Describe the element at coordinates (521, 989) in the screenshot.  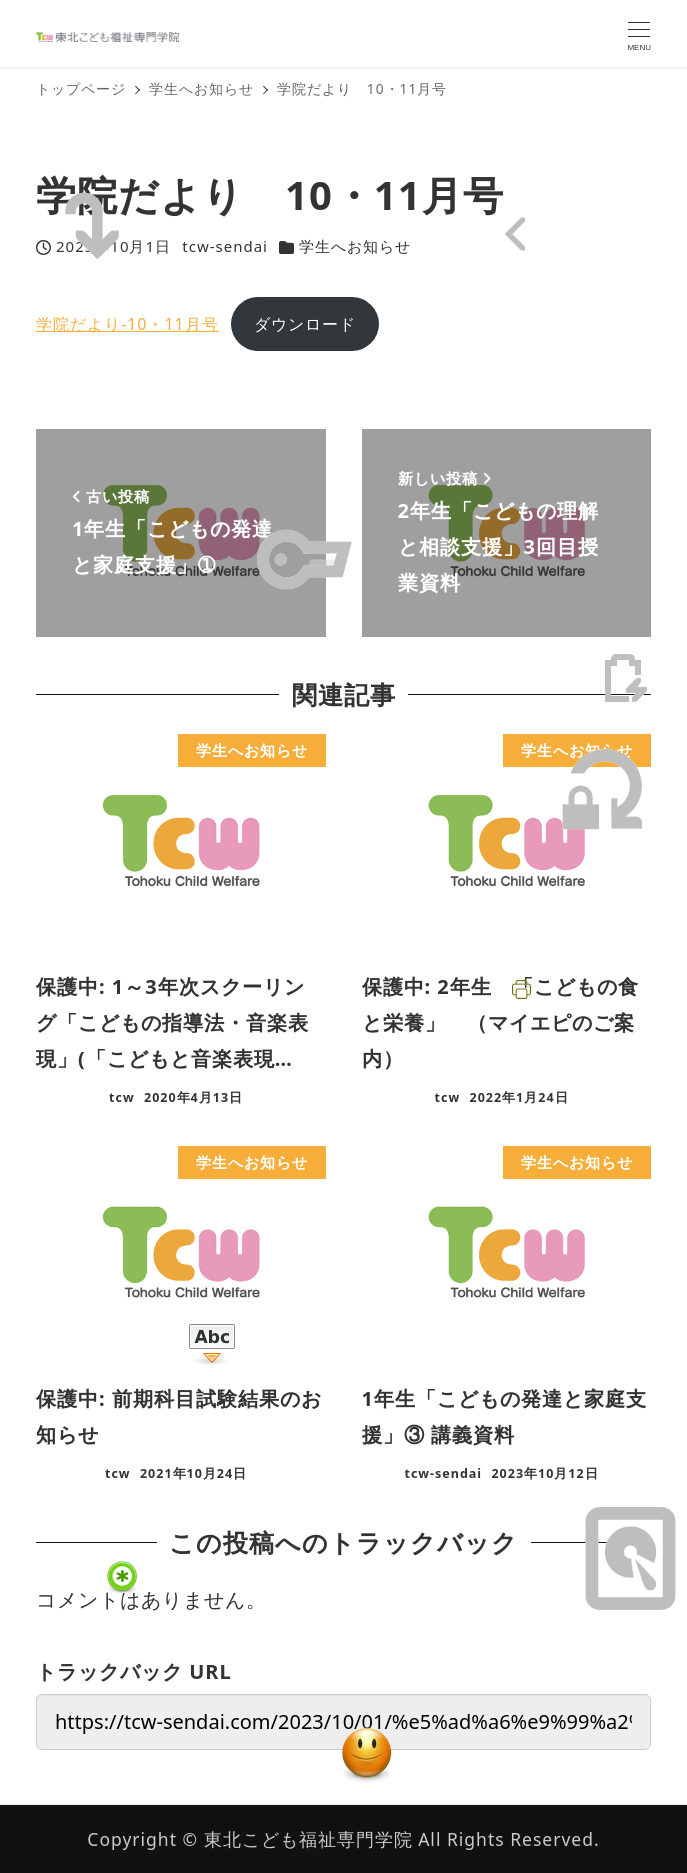
I see `access printer settings` at that location.